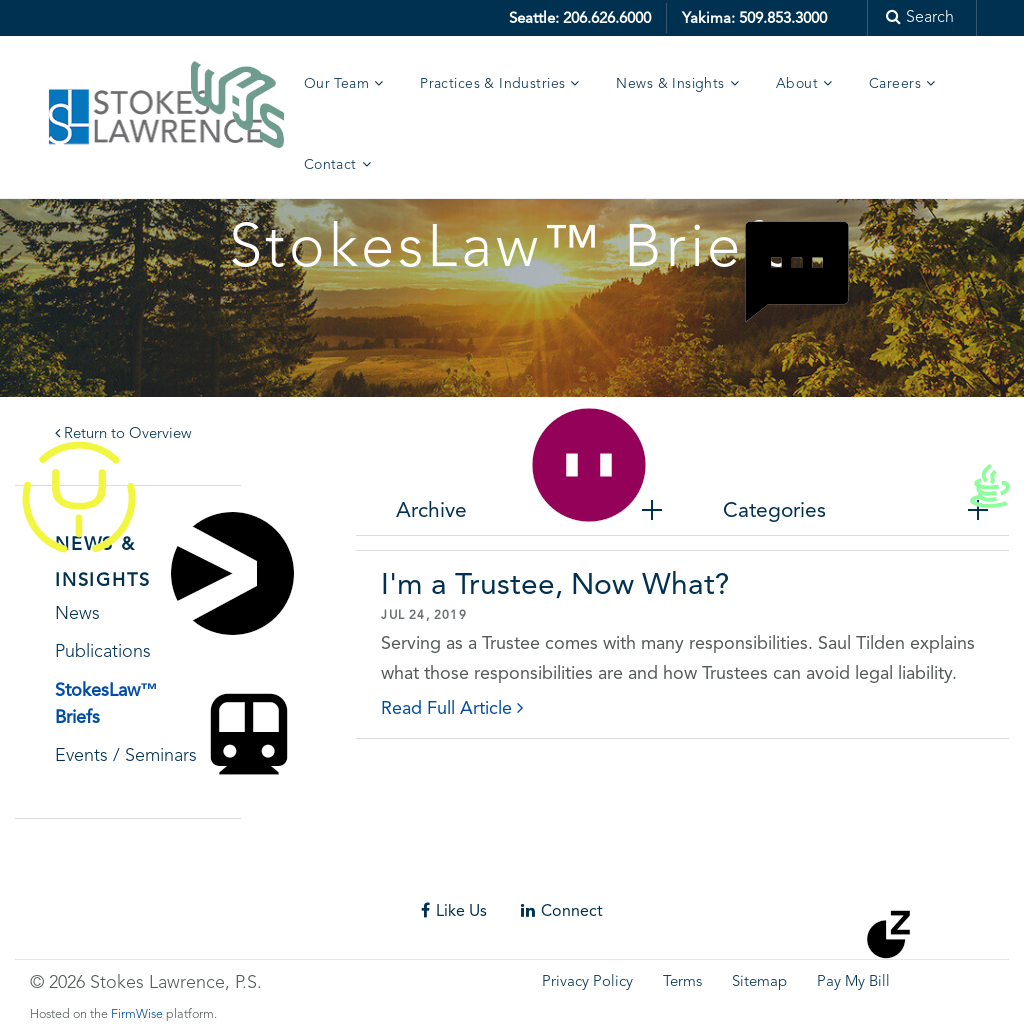  What do you see at coordinates (797, 268) in the screenshot?
I see `open messaging or chat` at bounding box center [797, 268].